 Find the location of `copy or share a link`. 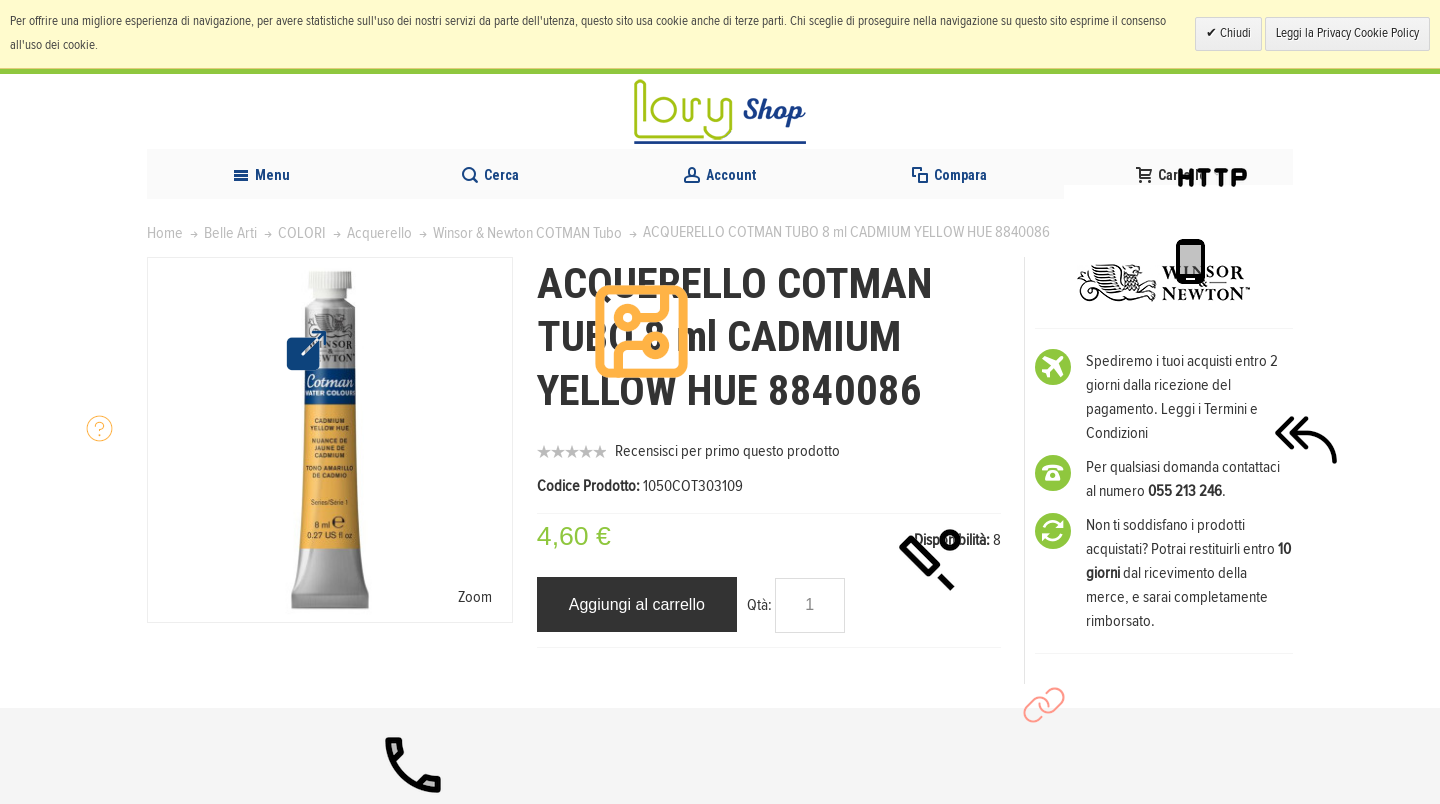

copy or share a link is located at coordinates (1044, 705).